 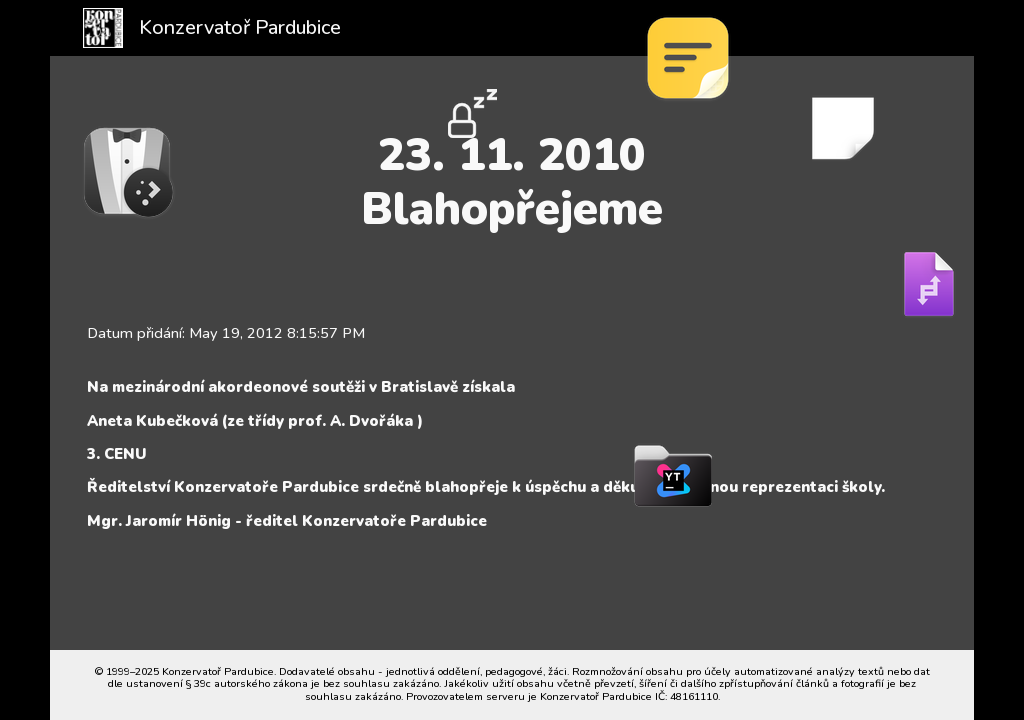 I want to click on microsoft infopath form file, so click(x=929, y=284).